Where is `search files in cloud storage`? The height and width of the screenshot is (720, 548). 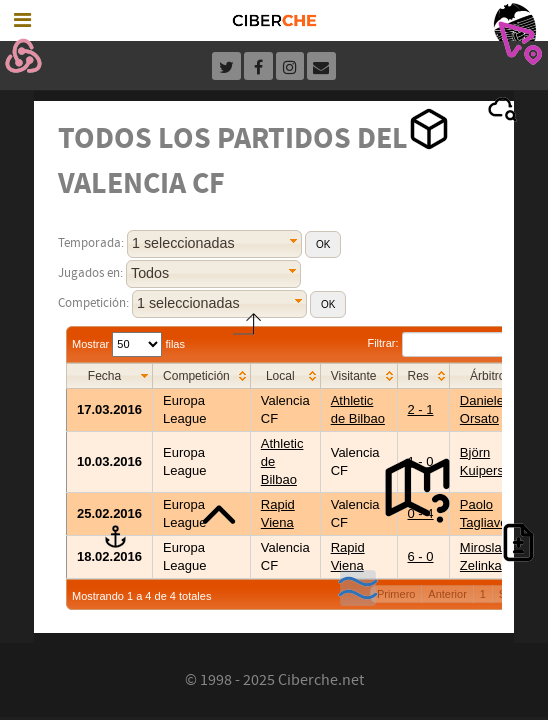 search files in cloud storage is located at coordinates (502, 107).